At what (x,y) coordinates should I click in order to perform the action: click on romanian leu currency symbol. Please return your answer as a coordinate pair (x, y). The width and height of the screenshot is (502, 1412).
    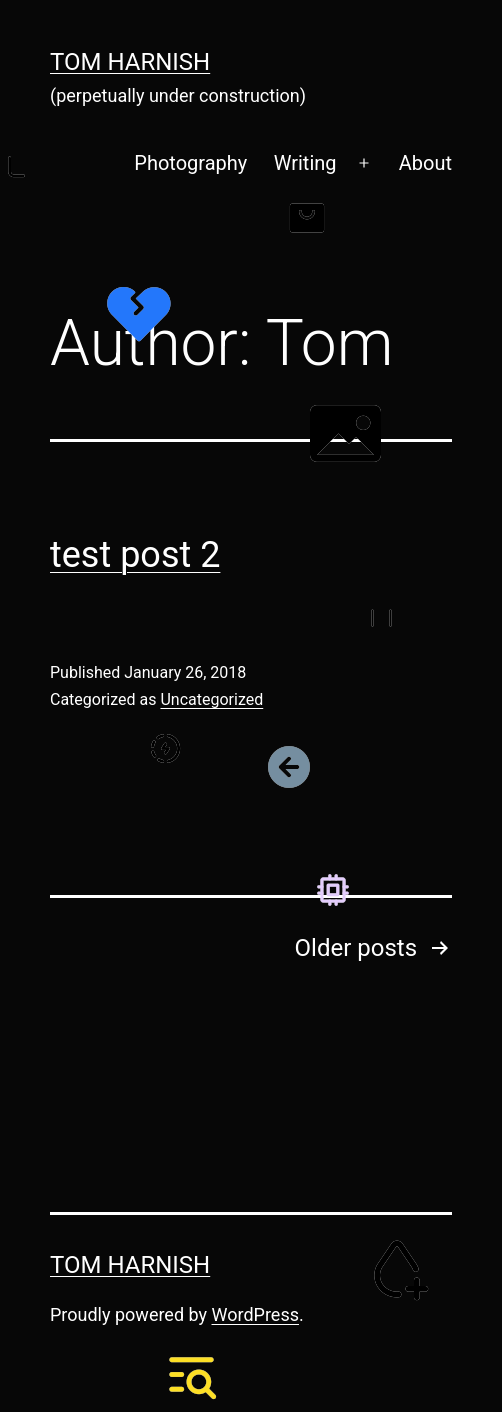
    Looking at the image, I should click on (16, 167).